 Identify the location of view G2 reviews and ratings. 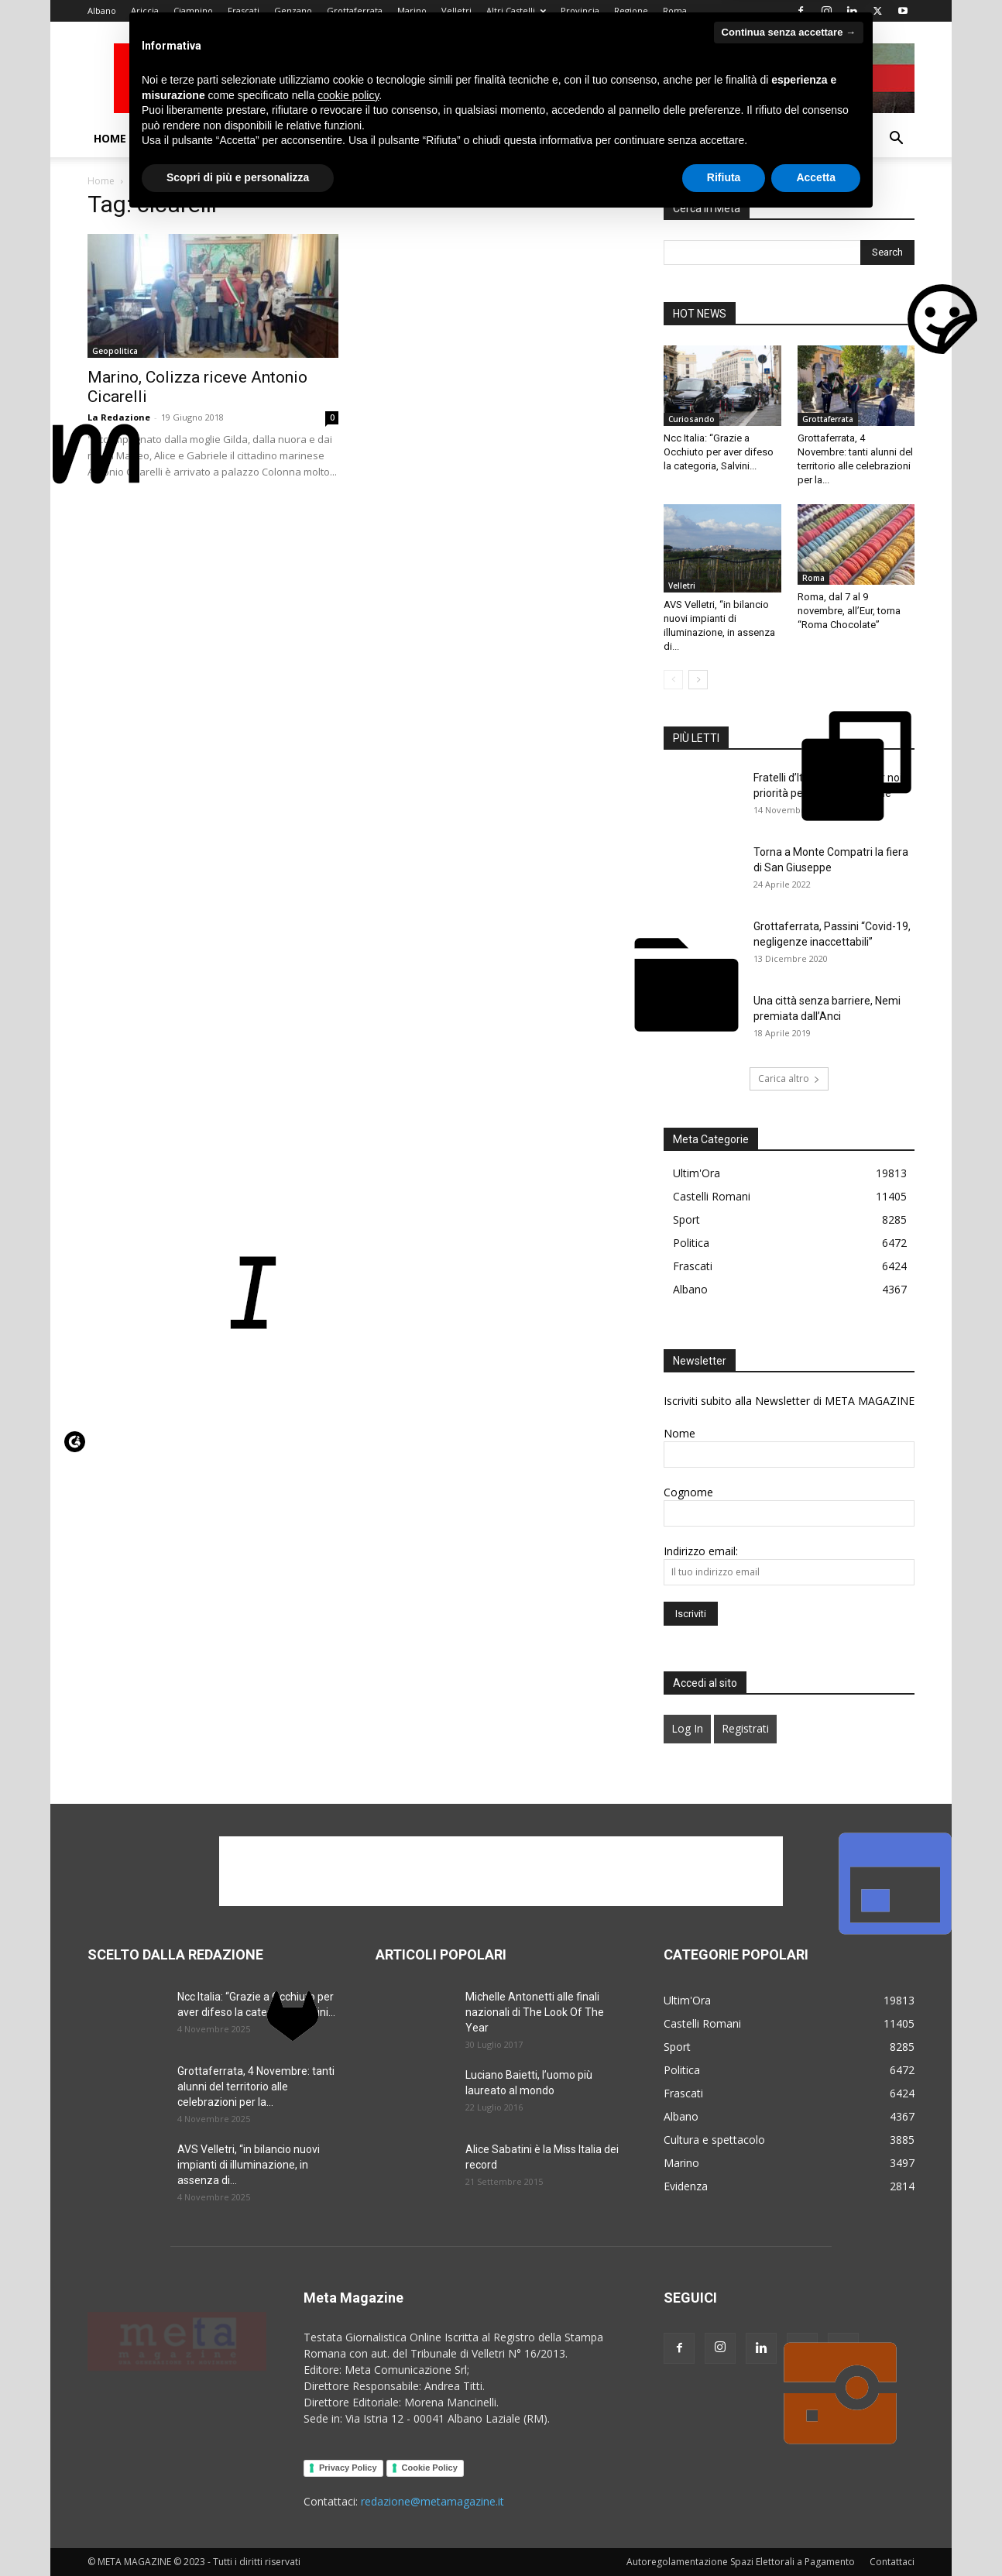
(74, 1441).